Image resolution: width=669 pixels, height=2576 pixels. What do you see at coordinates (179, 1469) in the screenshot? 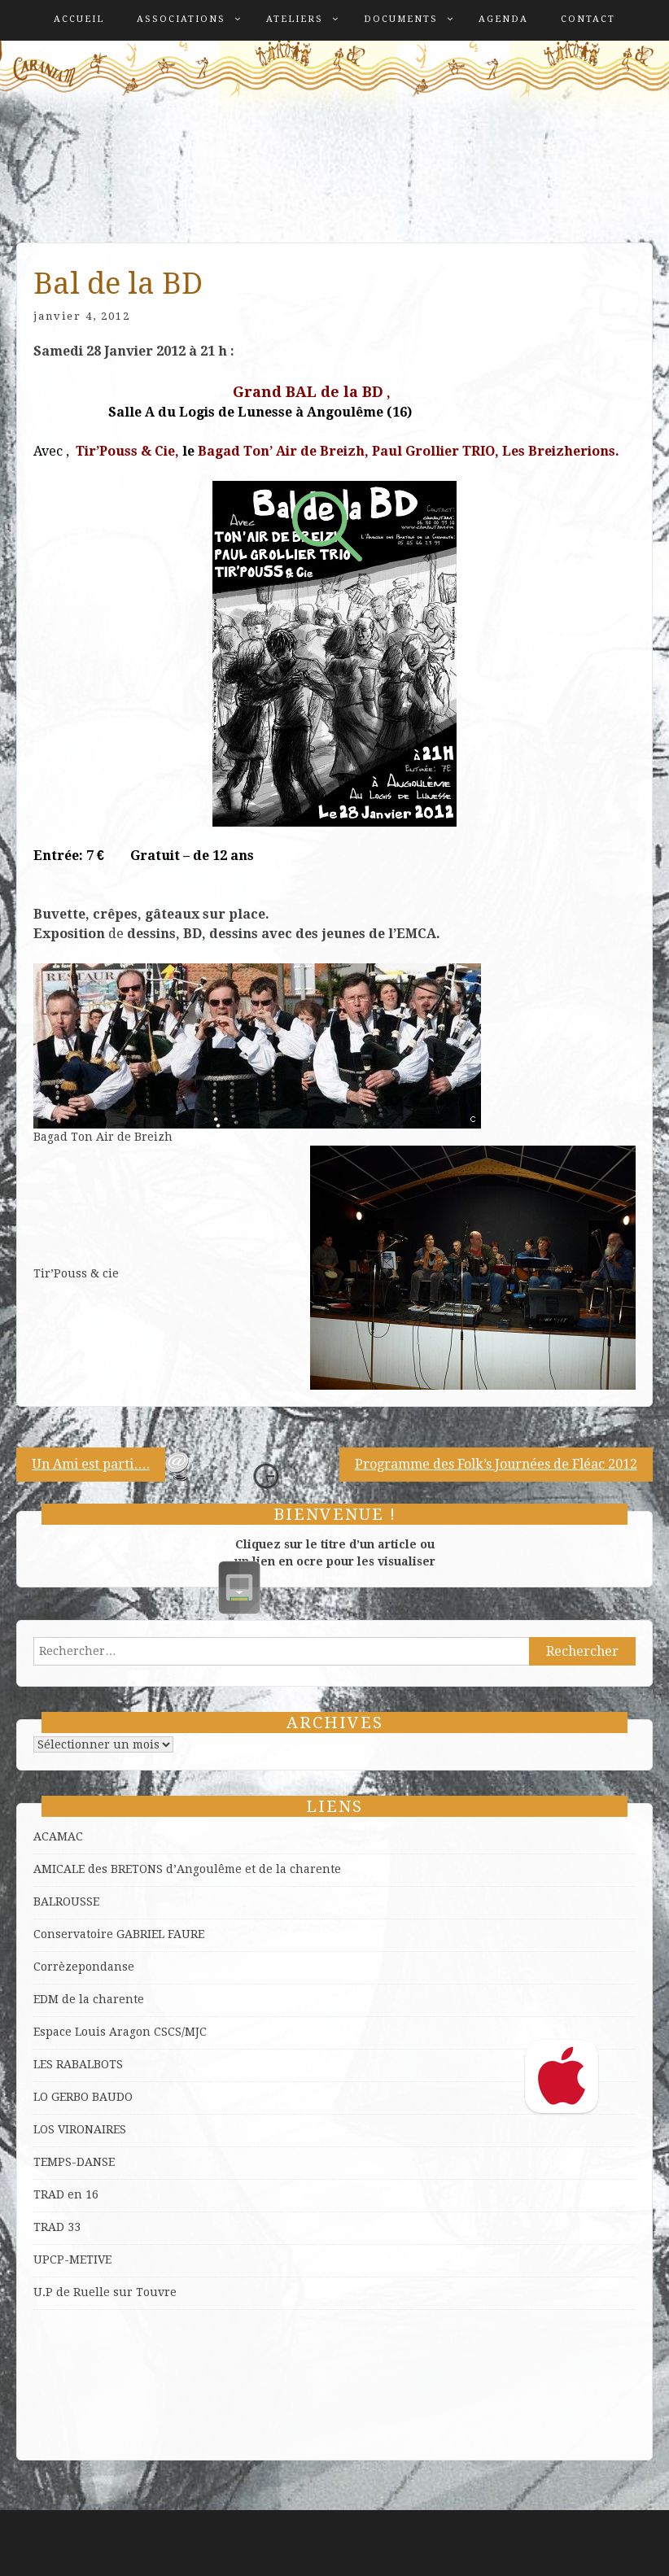
I see `open a web link or URL` at bounding box center [179, 1469].